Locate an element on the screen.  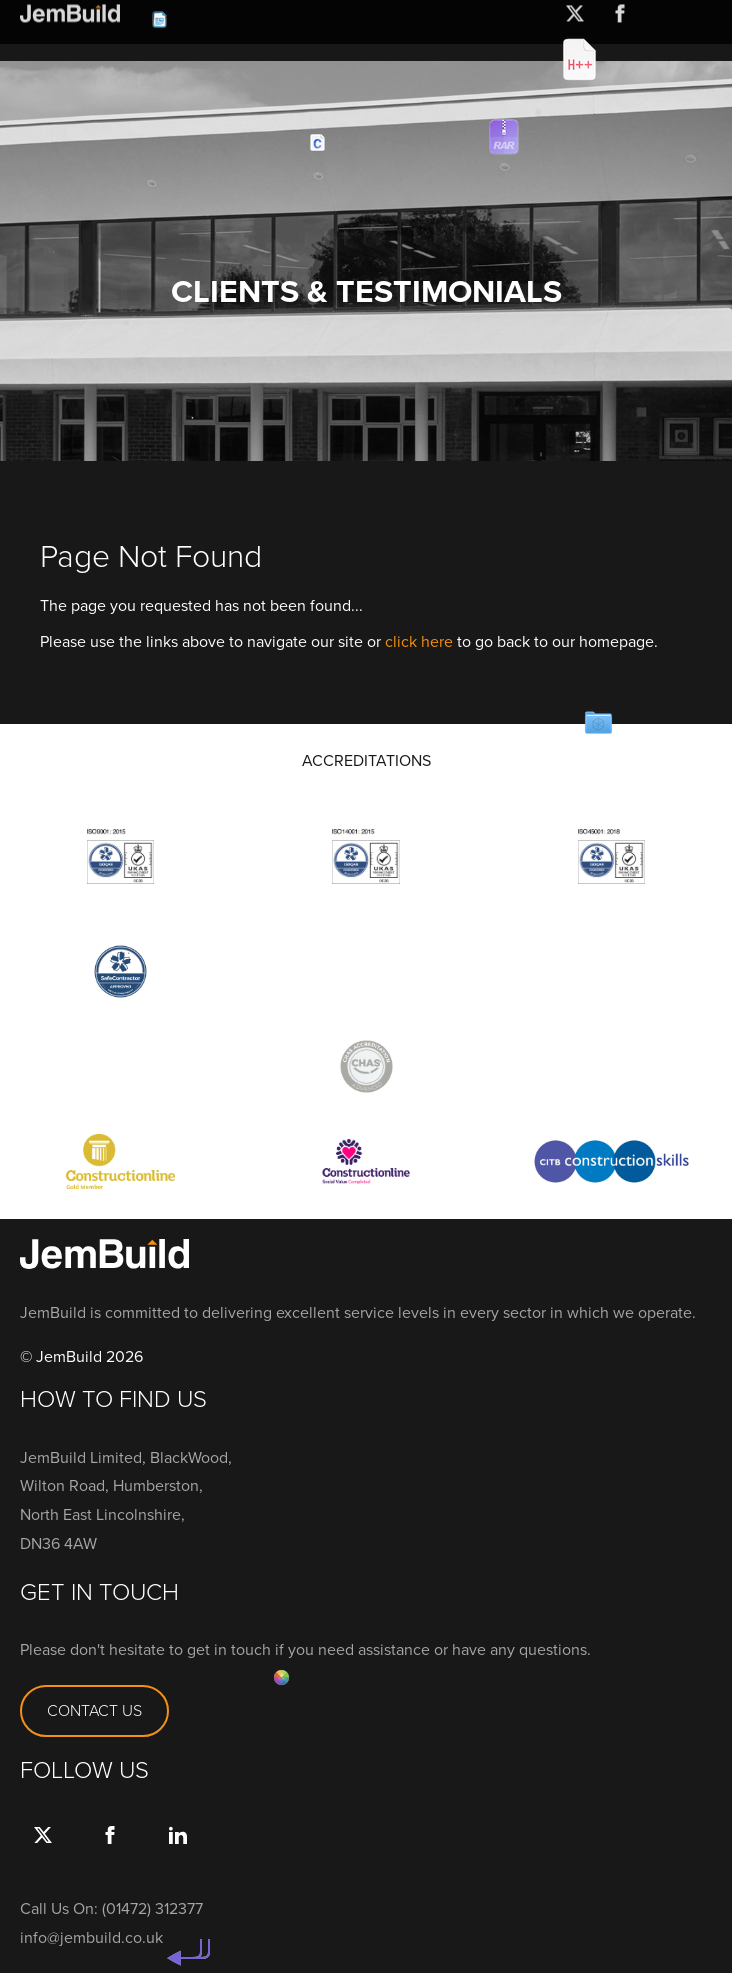
open 3D files folder is located at coordinates (598, 722).